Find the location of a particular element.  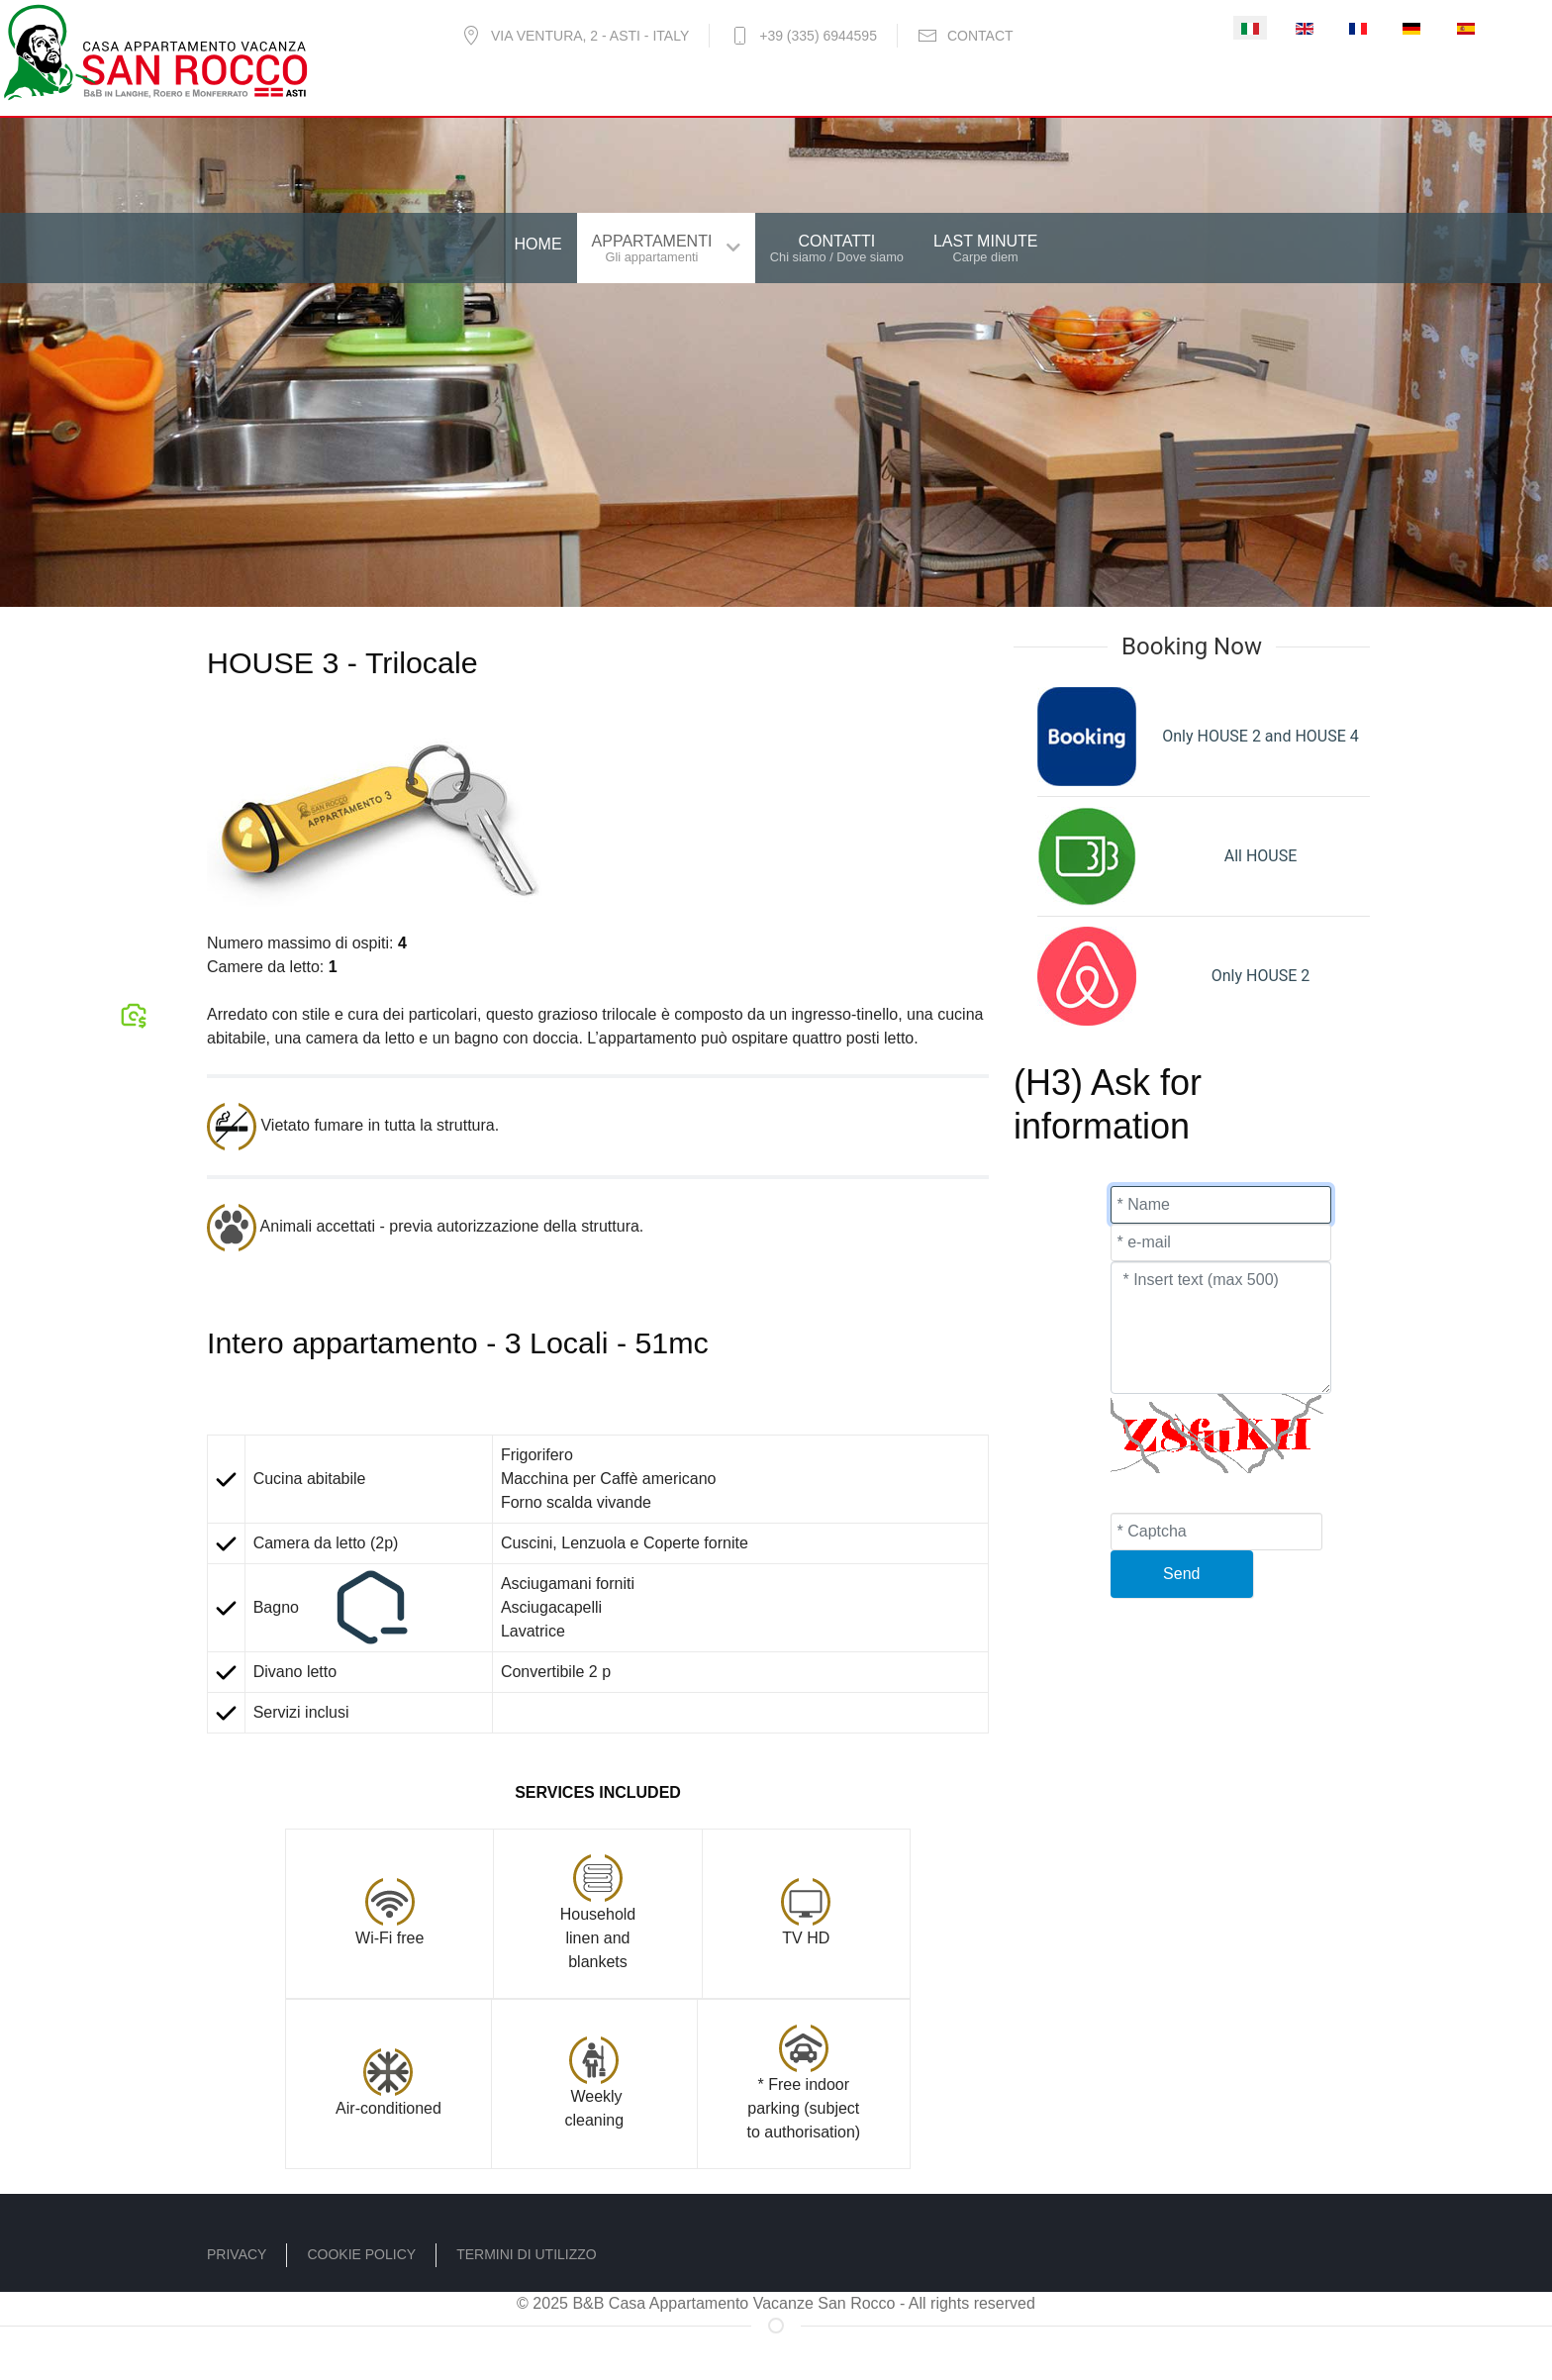

remove item from a group or collection is located at coordinates (370, 1607).